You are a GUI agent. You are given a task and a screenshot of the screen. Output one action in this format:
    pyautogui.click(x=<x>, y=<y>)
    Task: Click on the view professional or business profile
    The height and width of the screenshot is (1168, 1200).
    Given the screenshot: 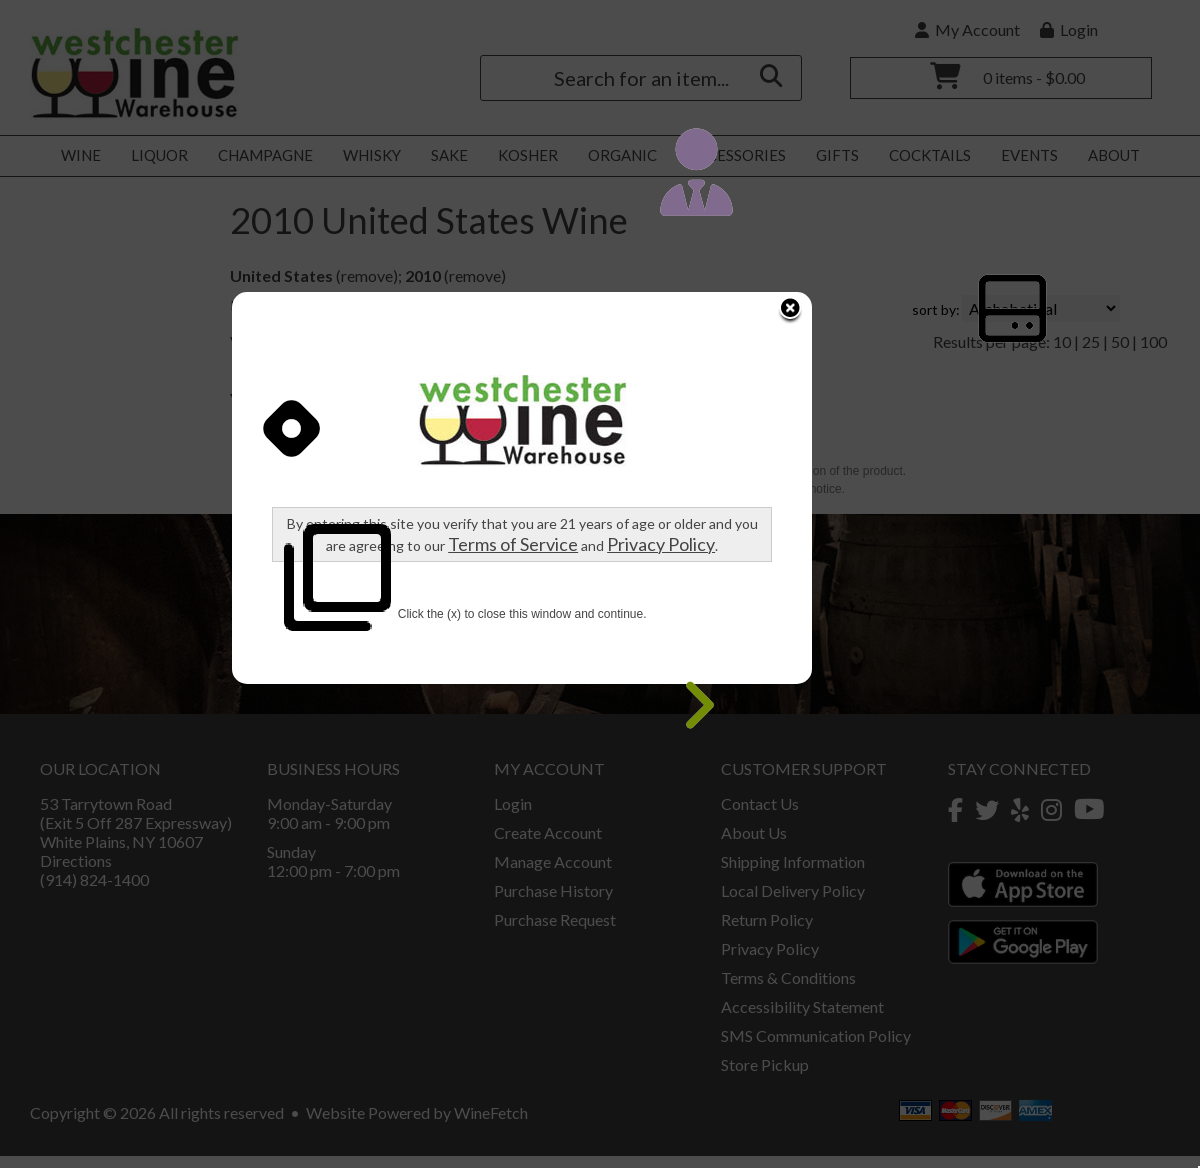 What is the action you would take?
    pyautogui.click(x=696, y=171)
    